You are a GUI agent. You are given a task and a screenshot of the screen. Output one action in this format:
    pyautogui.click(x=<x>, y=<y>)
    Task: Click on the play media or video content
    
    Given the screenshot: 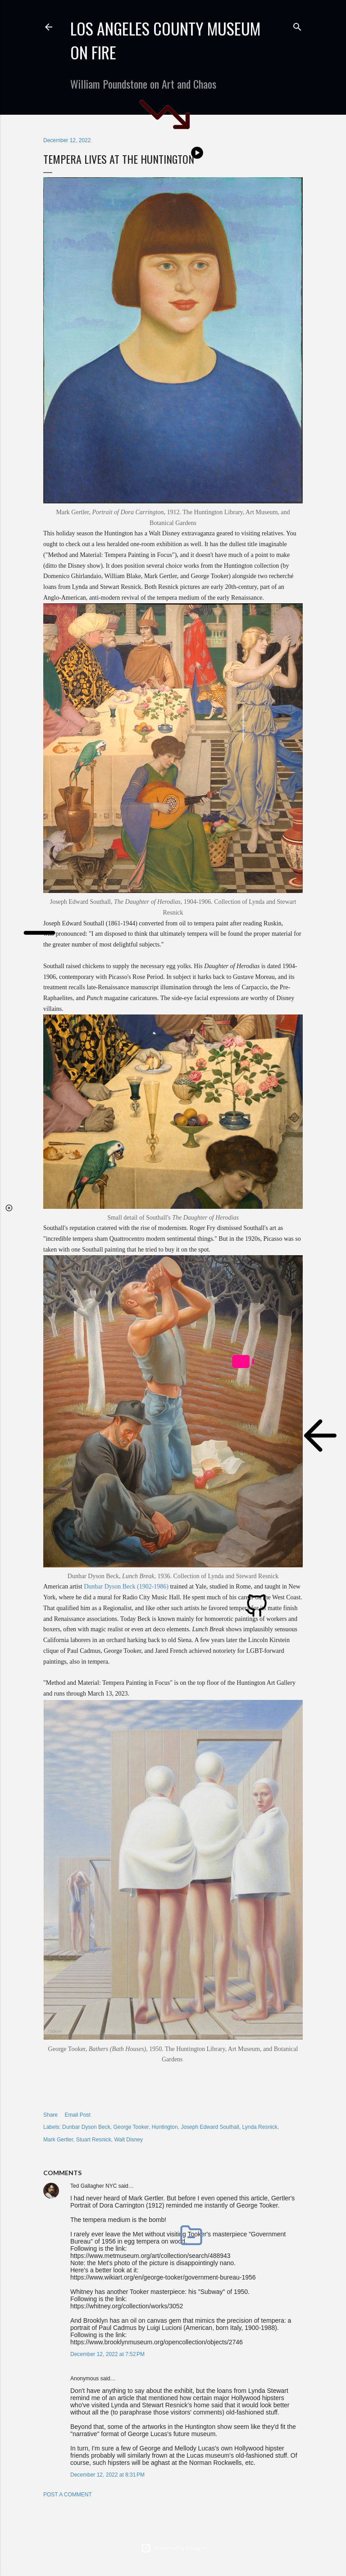 What is the action you would take?
    pyautogui.click(x=197, y=153)
    